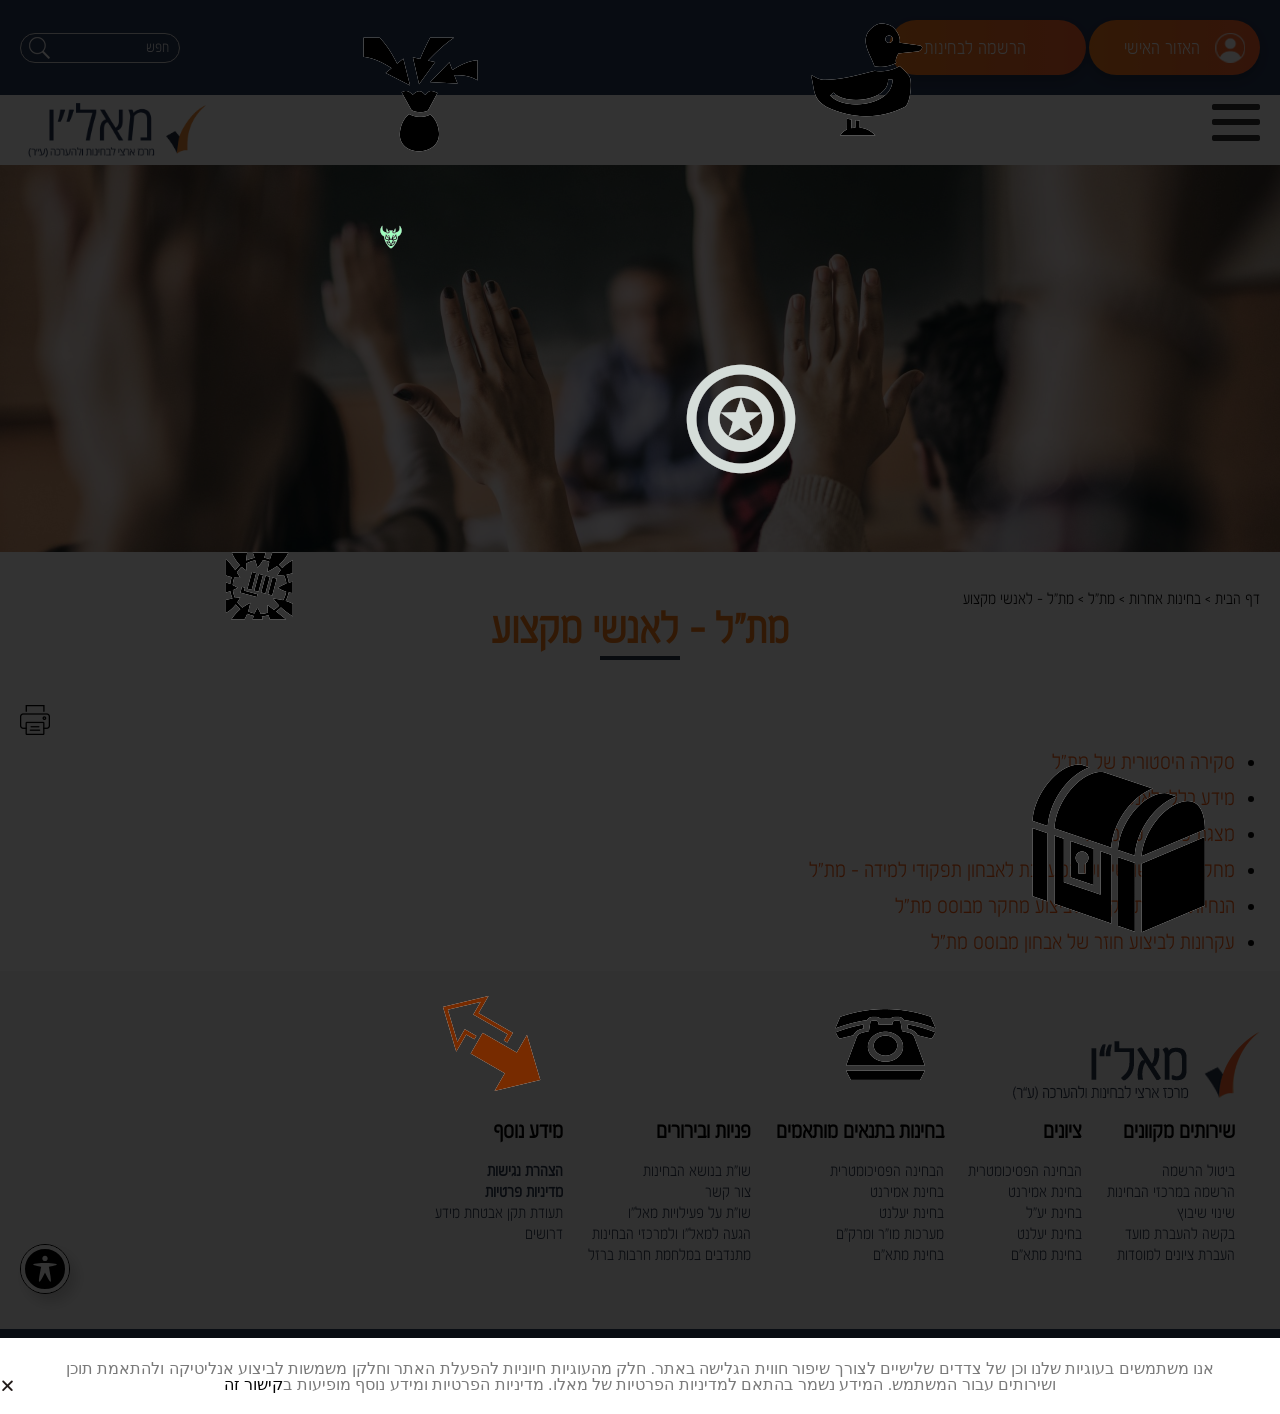 This screenshot has height=1414, width=1280. Describe the element at coordinates (259, 586) in the screenshot. I see `activate a powerful attack or special move` at that location.